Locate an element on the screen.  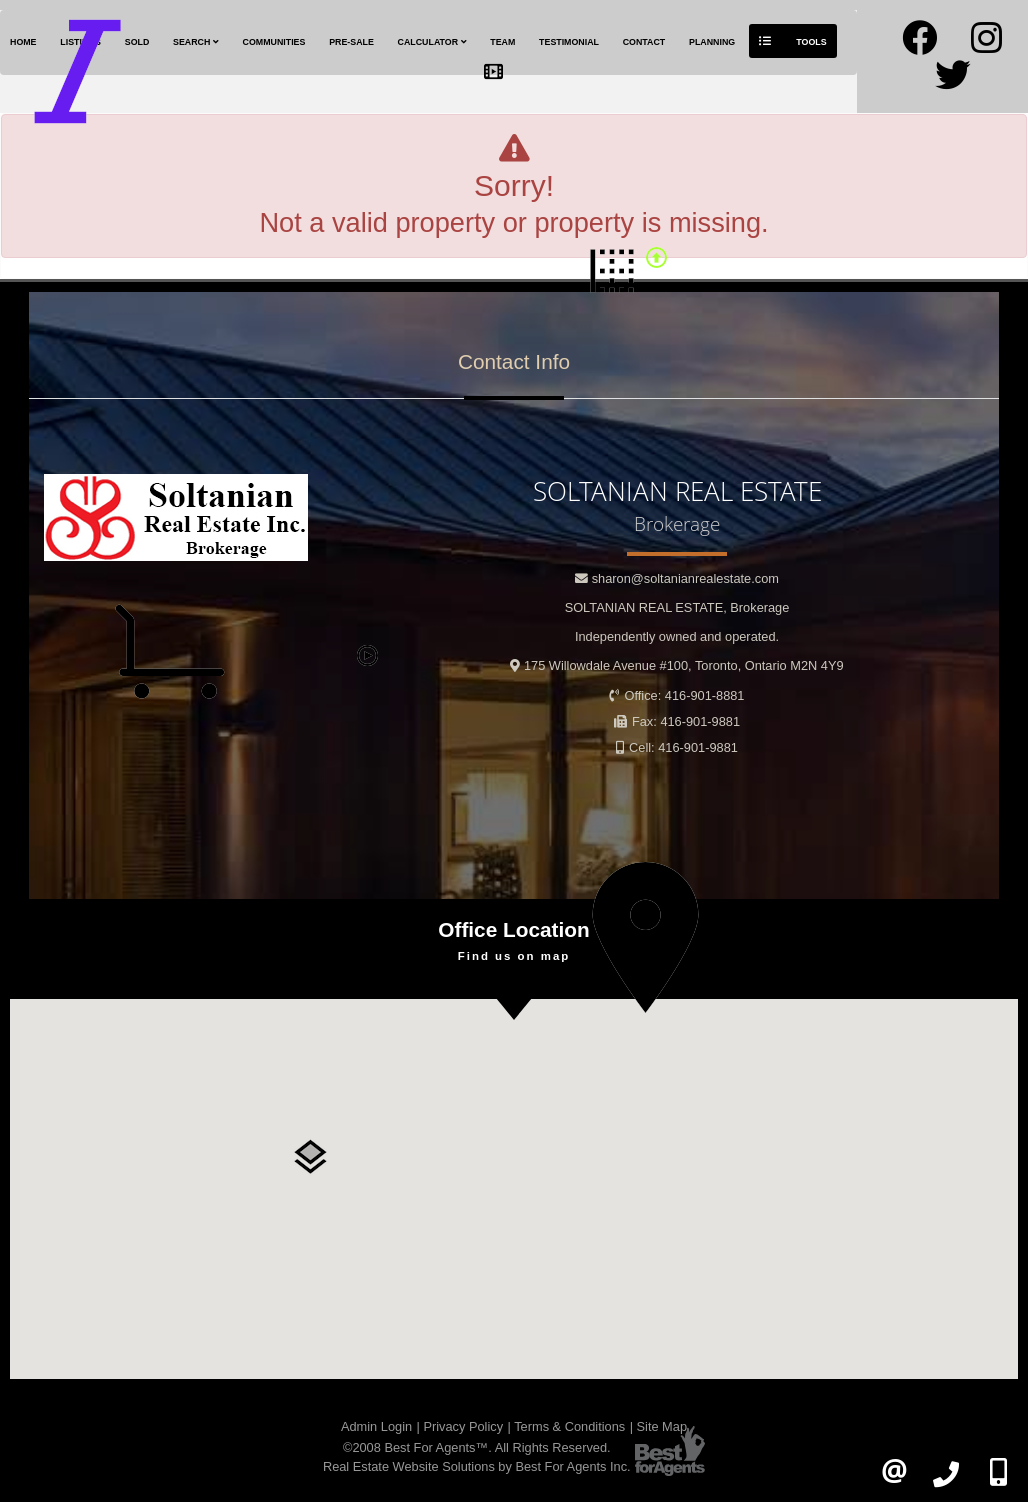
view current location on map is located at coordinates (645, 937).